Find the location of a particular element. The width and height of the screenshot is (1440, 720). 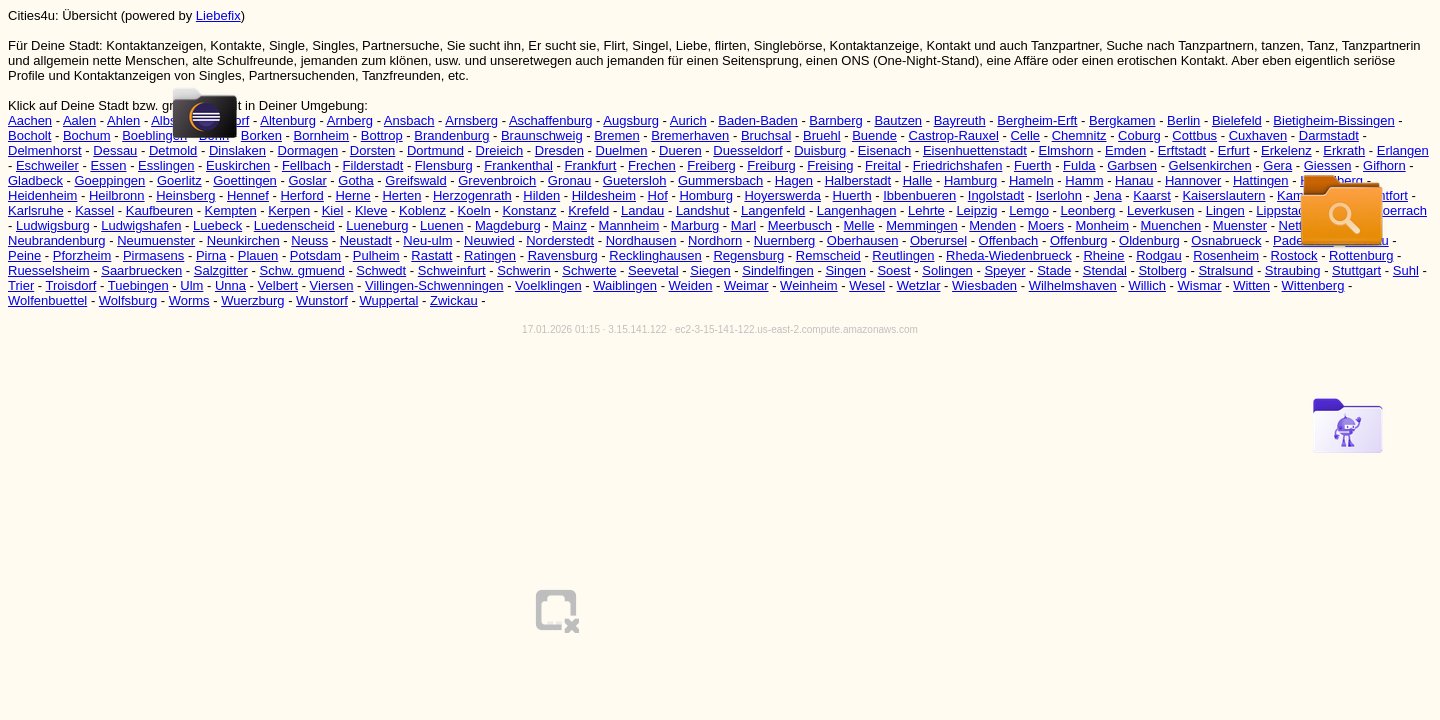

access saved search queries is located at coordinates (1341, 214).